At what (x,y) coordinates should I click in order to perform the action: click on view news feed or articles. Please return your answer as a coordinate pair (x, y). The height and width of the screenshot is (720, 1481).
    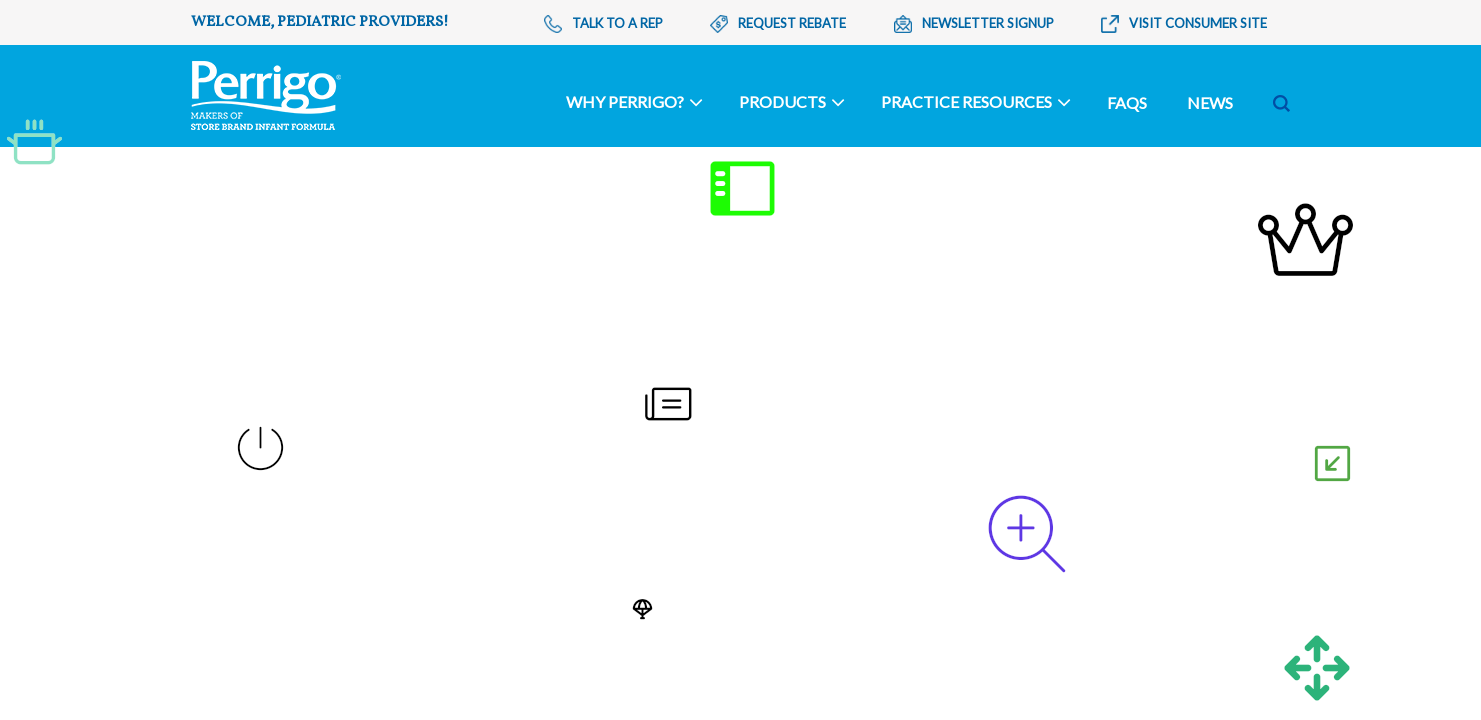
    Looking at the image, I should click on (670, 404).